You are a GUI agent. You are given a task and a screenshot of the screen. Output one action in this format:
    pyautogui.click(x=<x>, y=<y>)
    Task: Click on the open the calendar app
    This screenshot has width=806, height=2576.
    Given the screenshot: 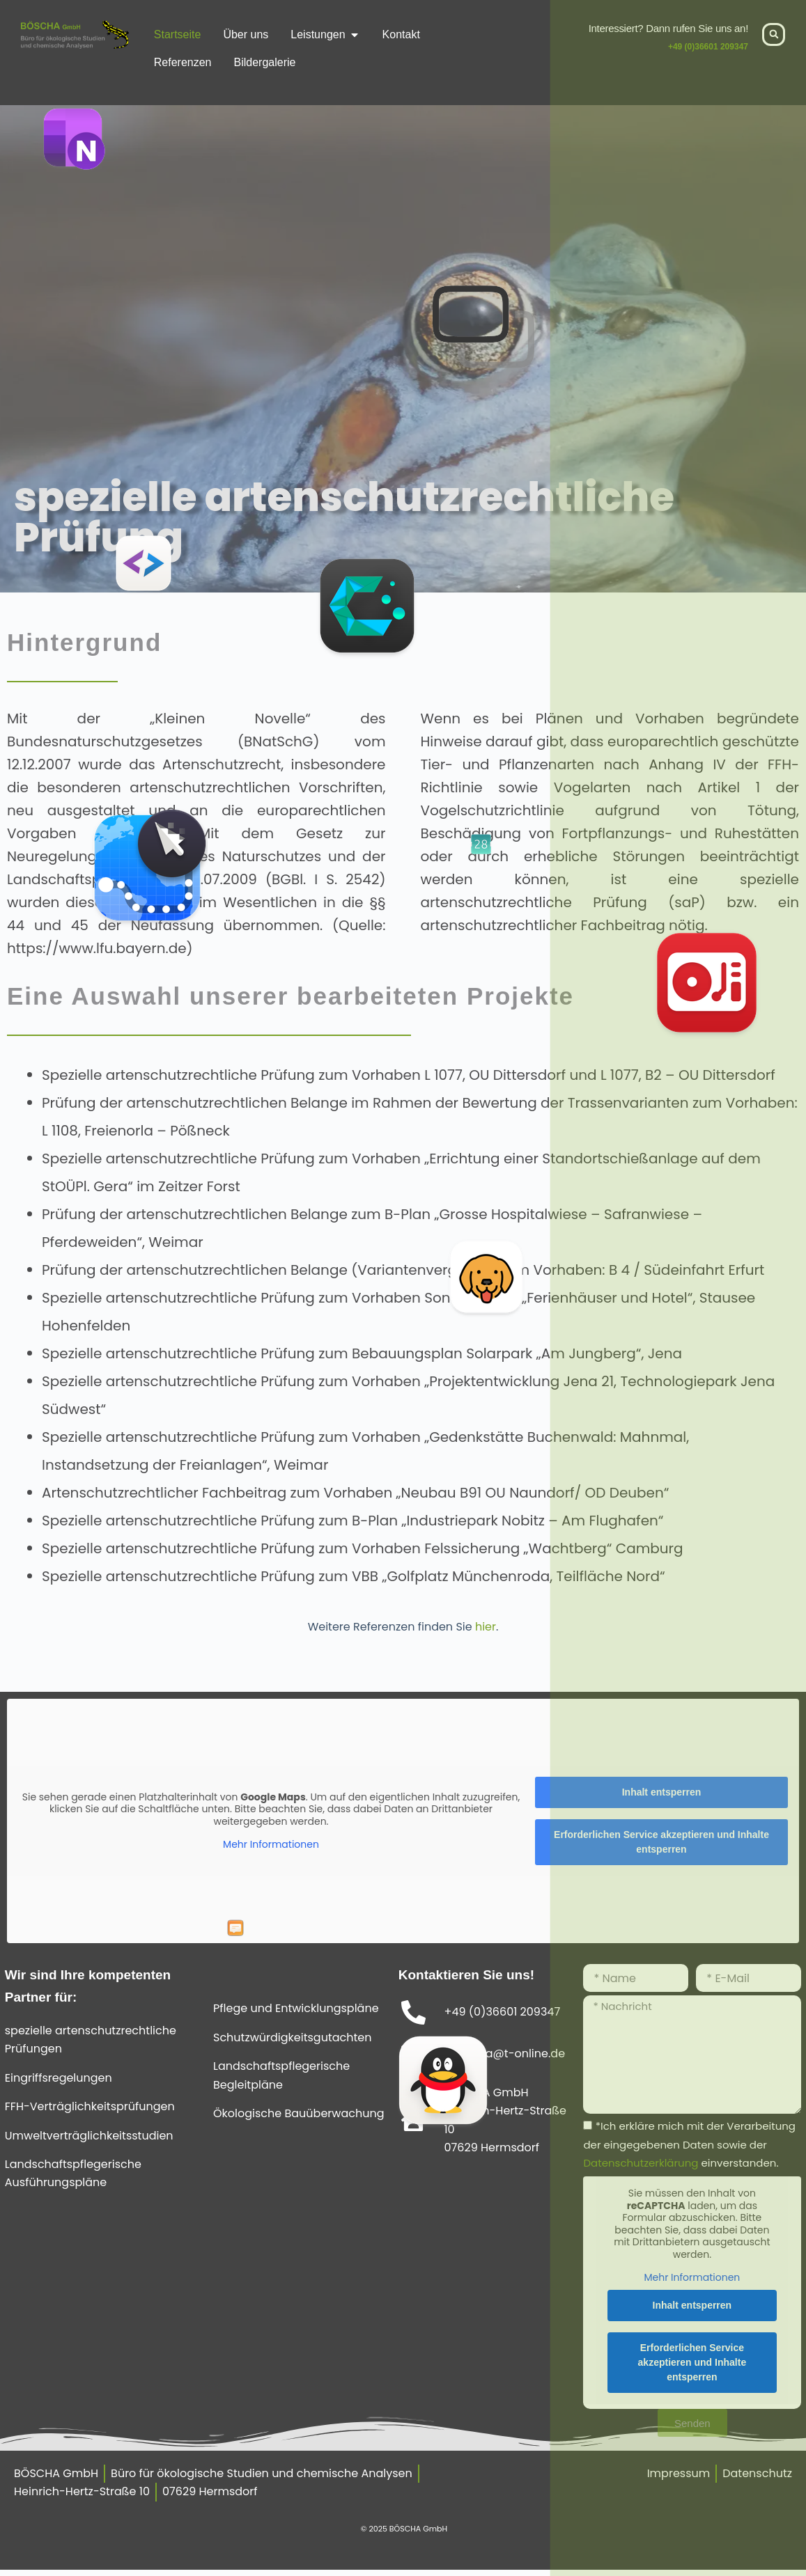 What is the action you would take?
    pyautogui.click(x=481, y=844)
    